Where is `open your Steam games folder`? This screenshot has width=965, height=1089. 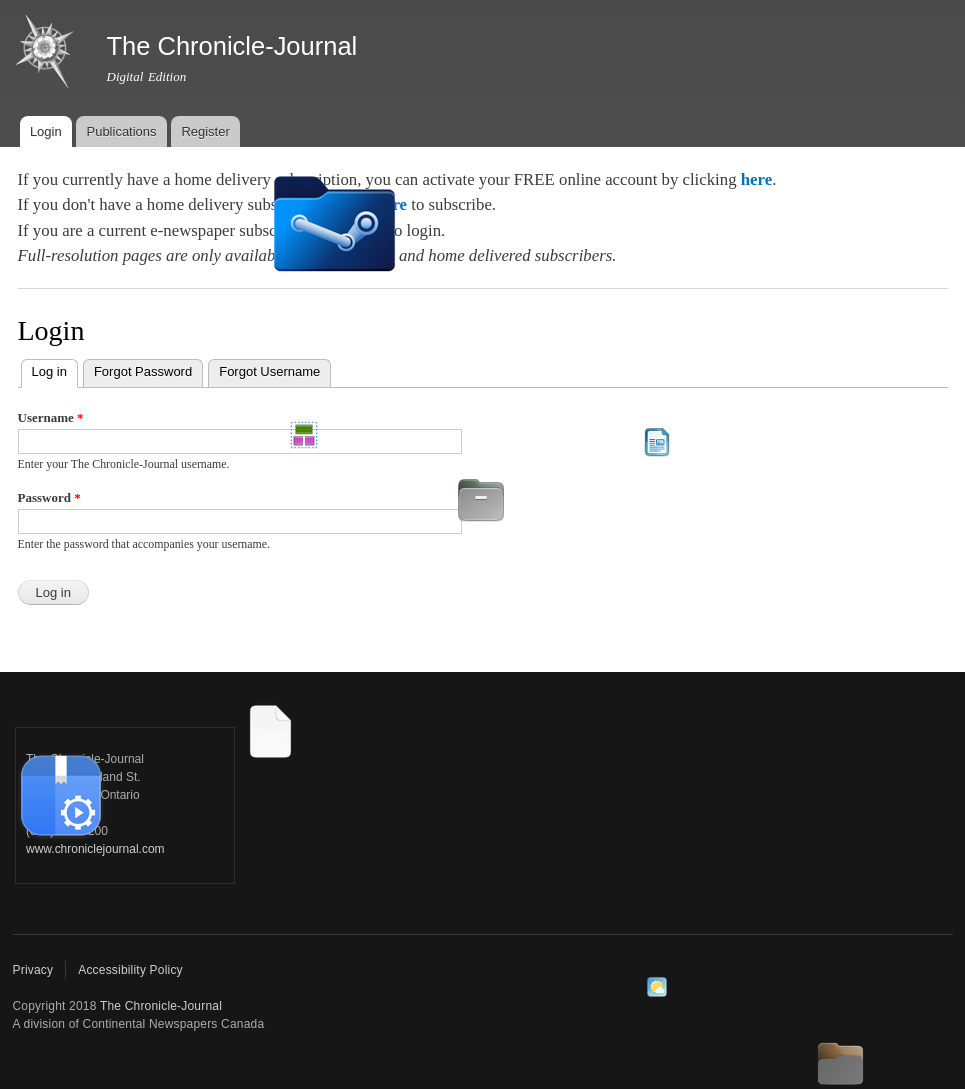 open your Steam games folder is located at coordinates (334, 227).